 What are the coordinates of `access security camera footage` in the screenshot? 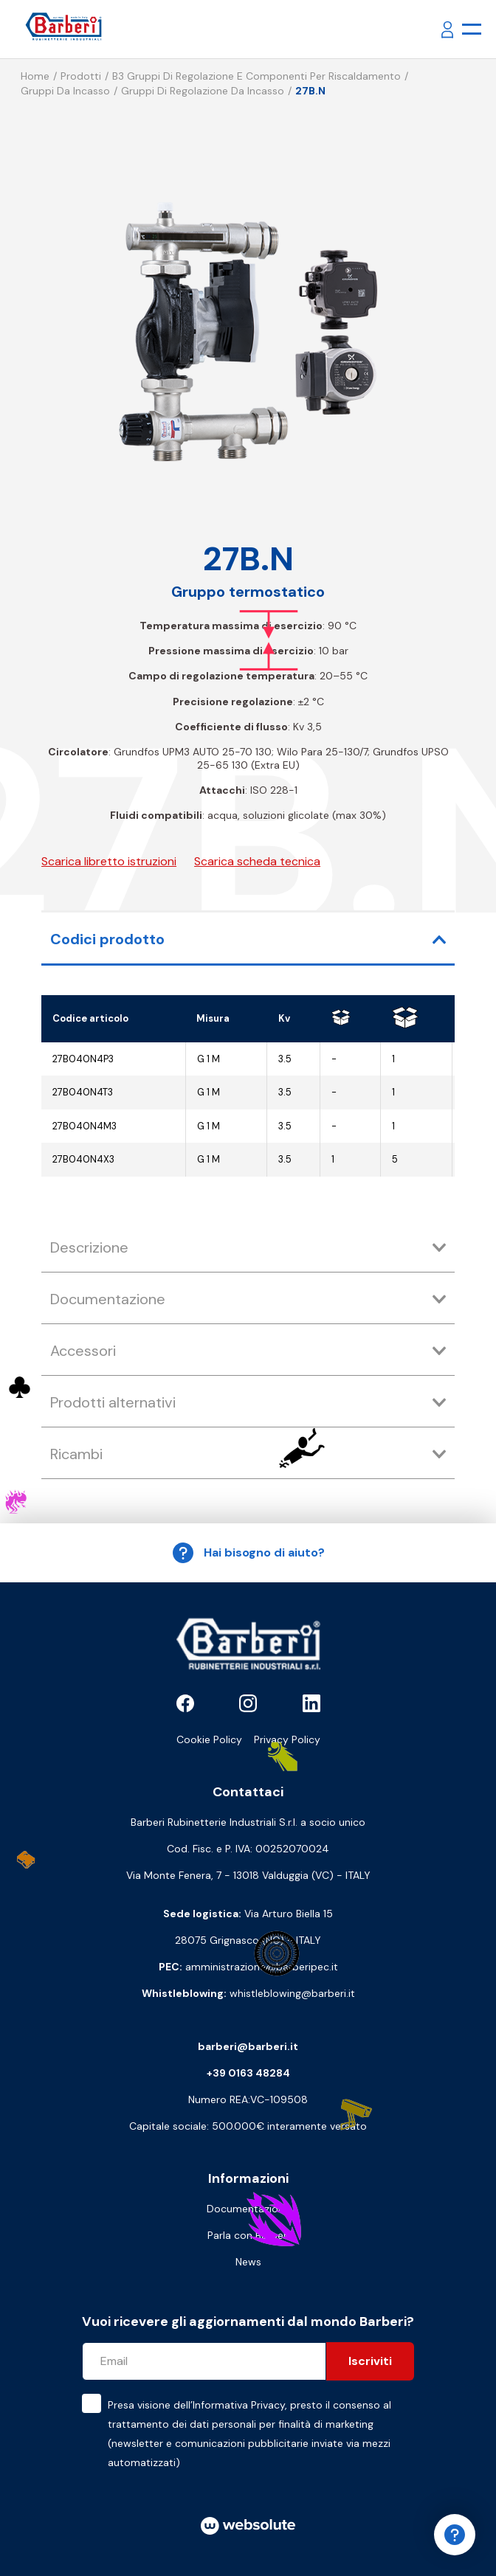 It's located at (356, 2114).